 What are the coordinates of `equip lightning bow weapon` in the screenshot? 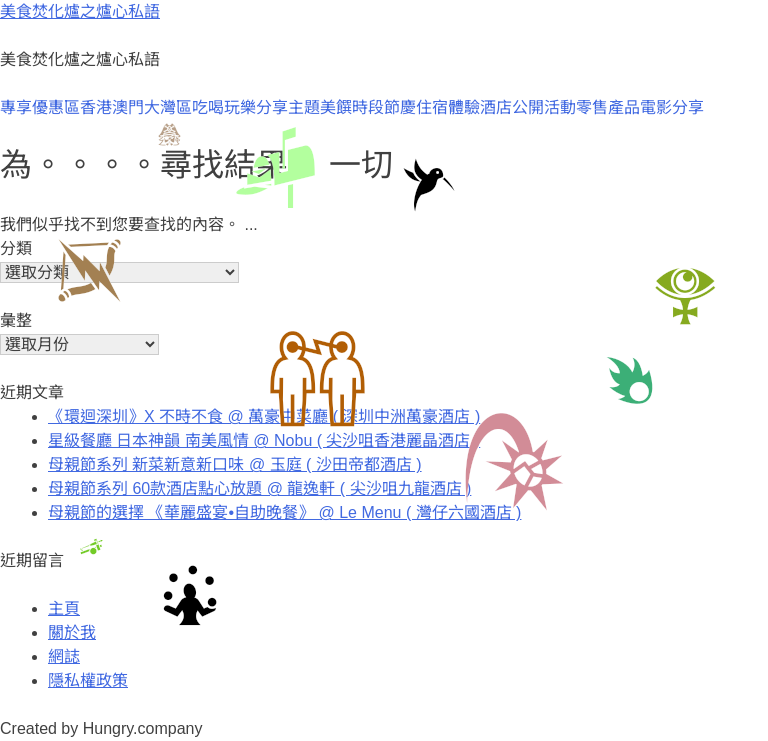 It's located at (89, 270).